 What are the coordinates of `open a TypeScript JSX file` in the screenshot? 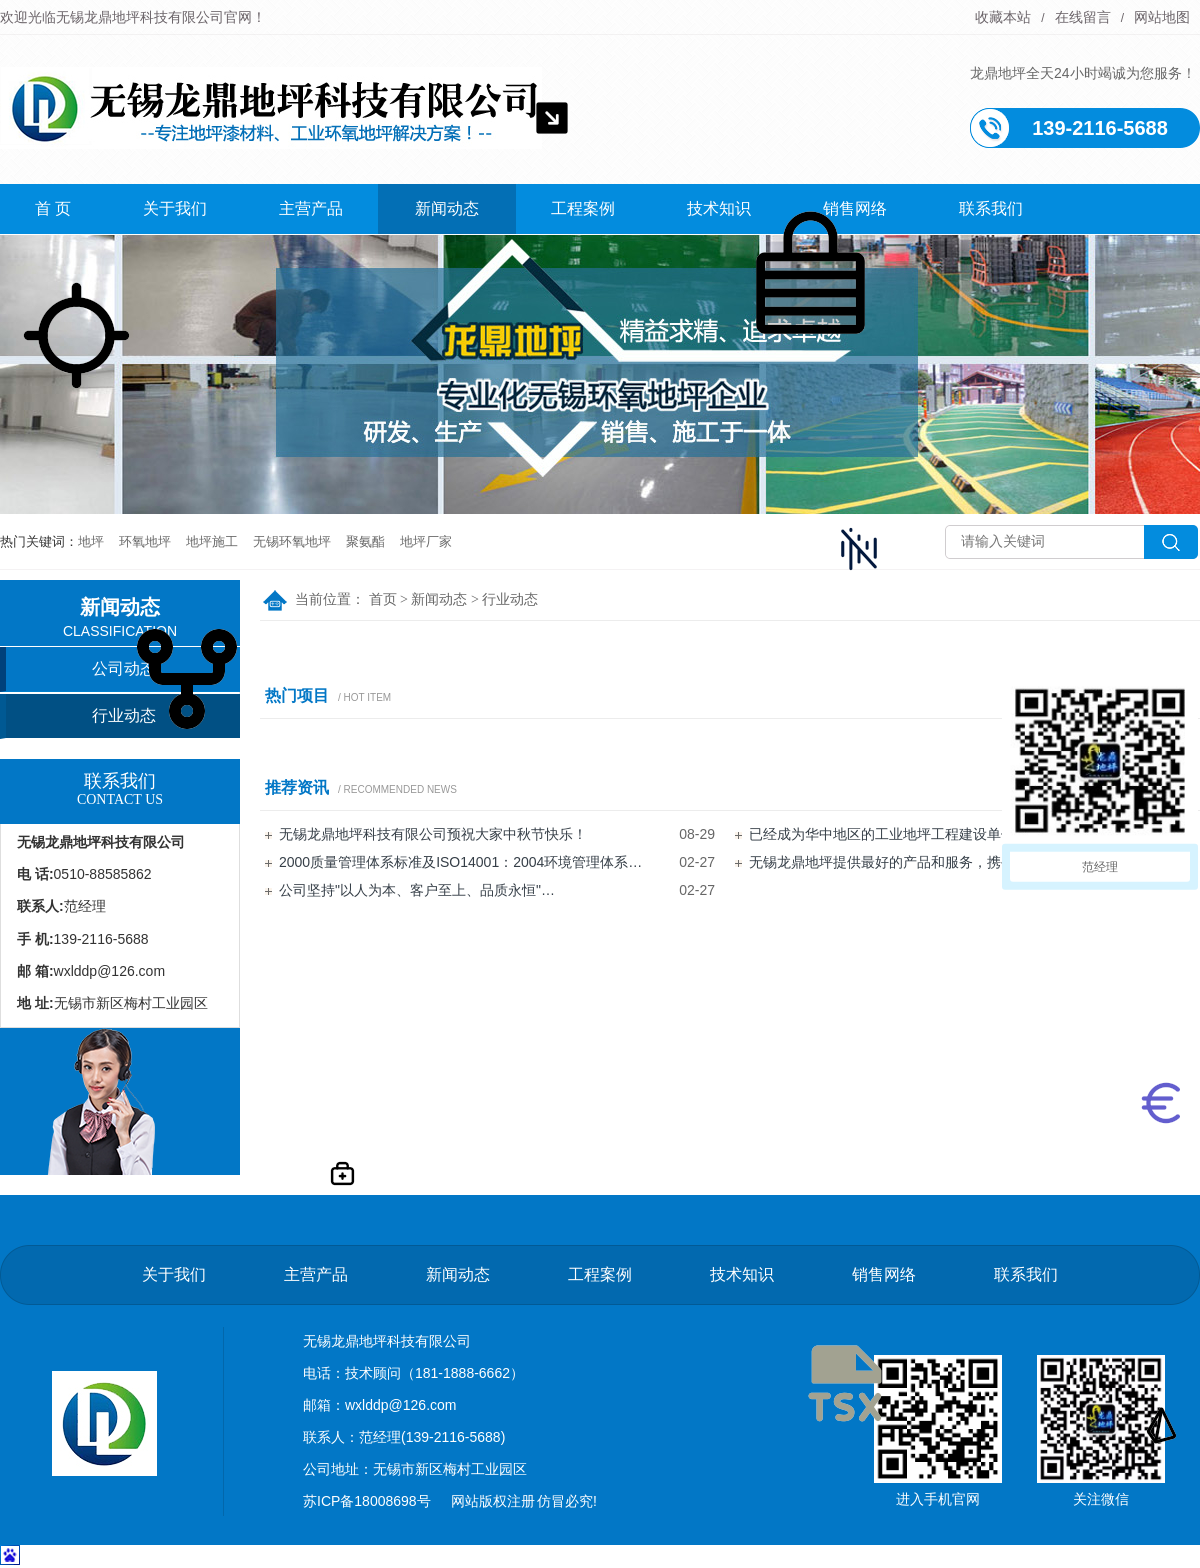 It's located at (846, 1386).